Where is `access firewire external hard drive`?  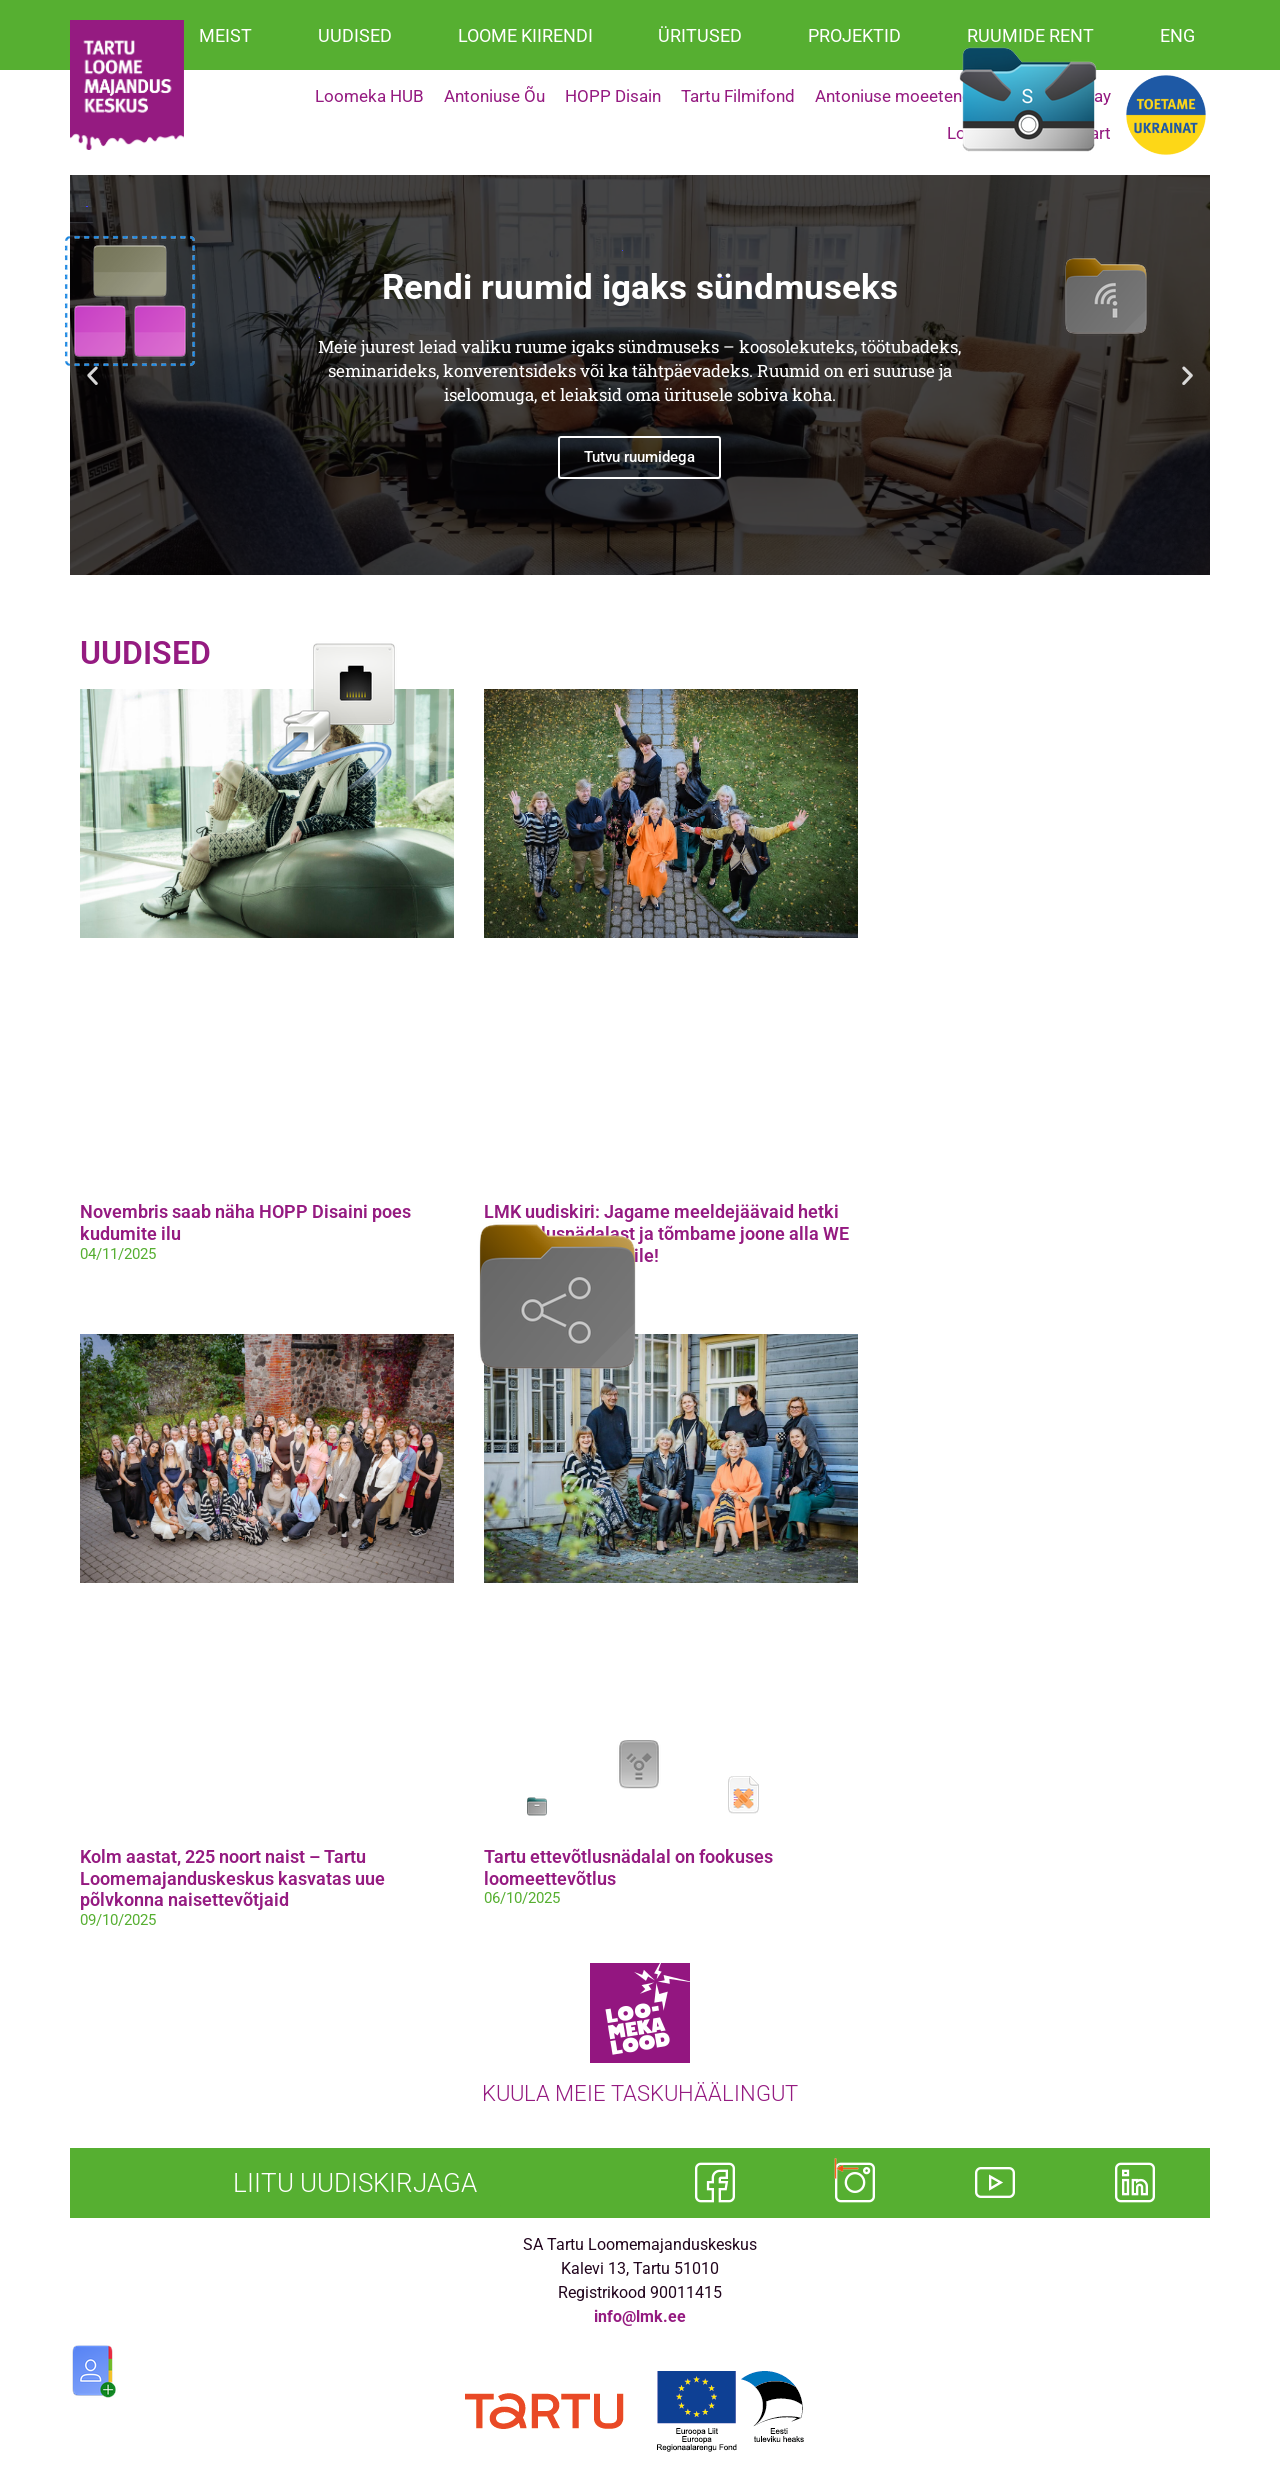 access firewire external hard drive is located at coordinates (639, 1764).